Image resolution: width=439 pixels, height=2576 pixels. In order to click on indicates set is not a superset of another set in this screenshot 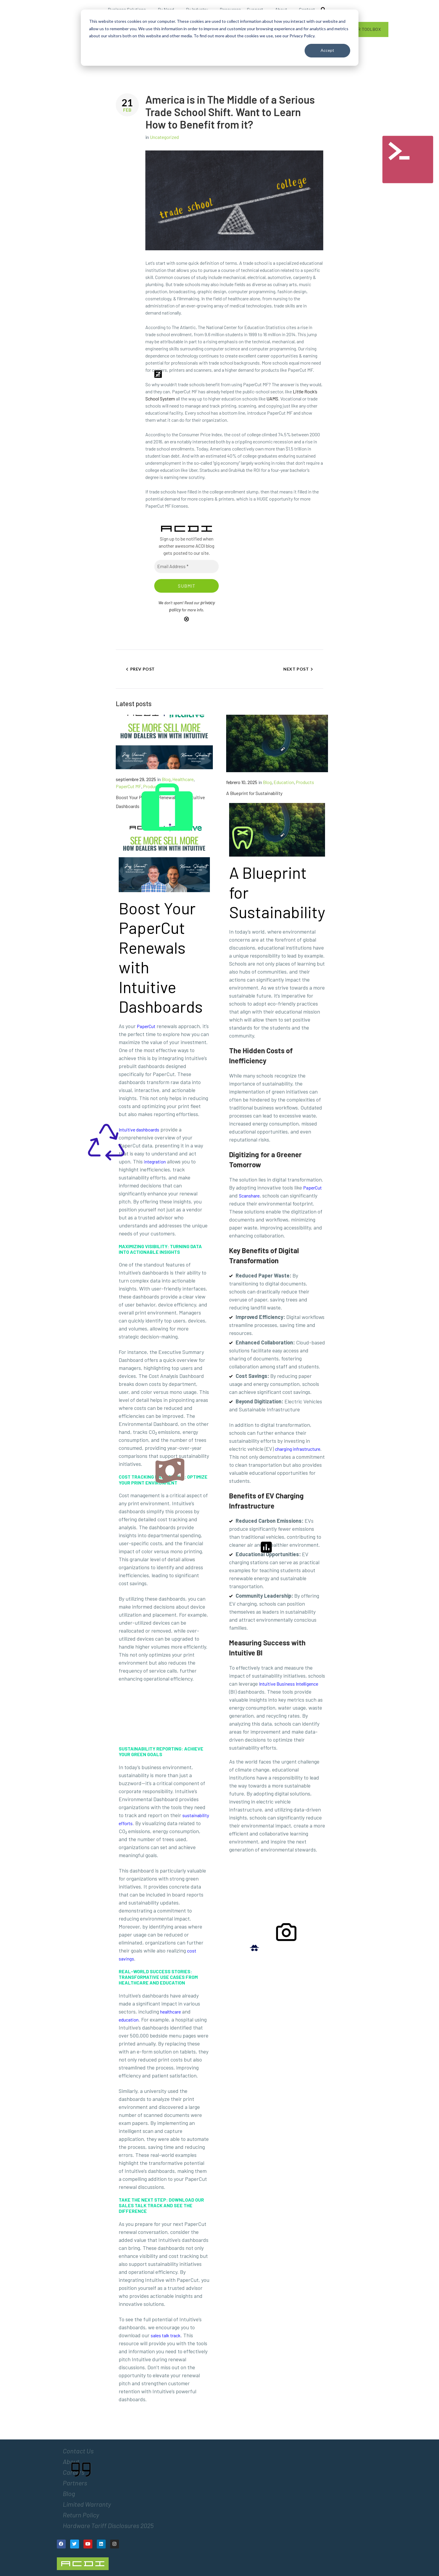, I will do `click(158, 374)`.